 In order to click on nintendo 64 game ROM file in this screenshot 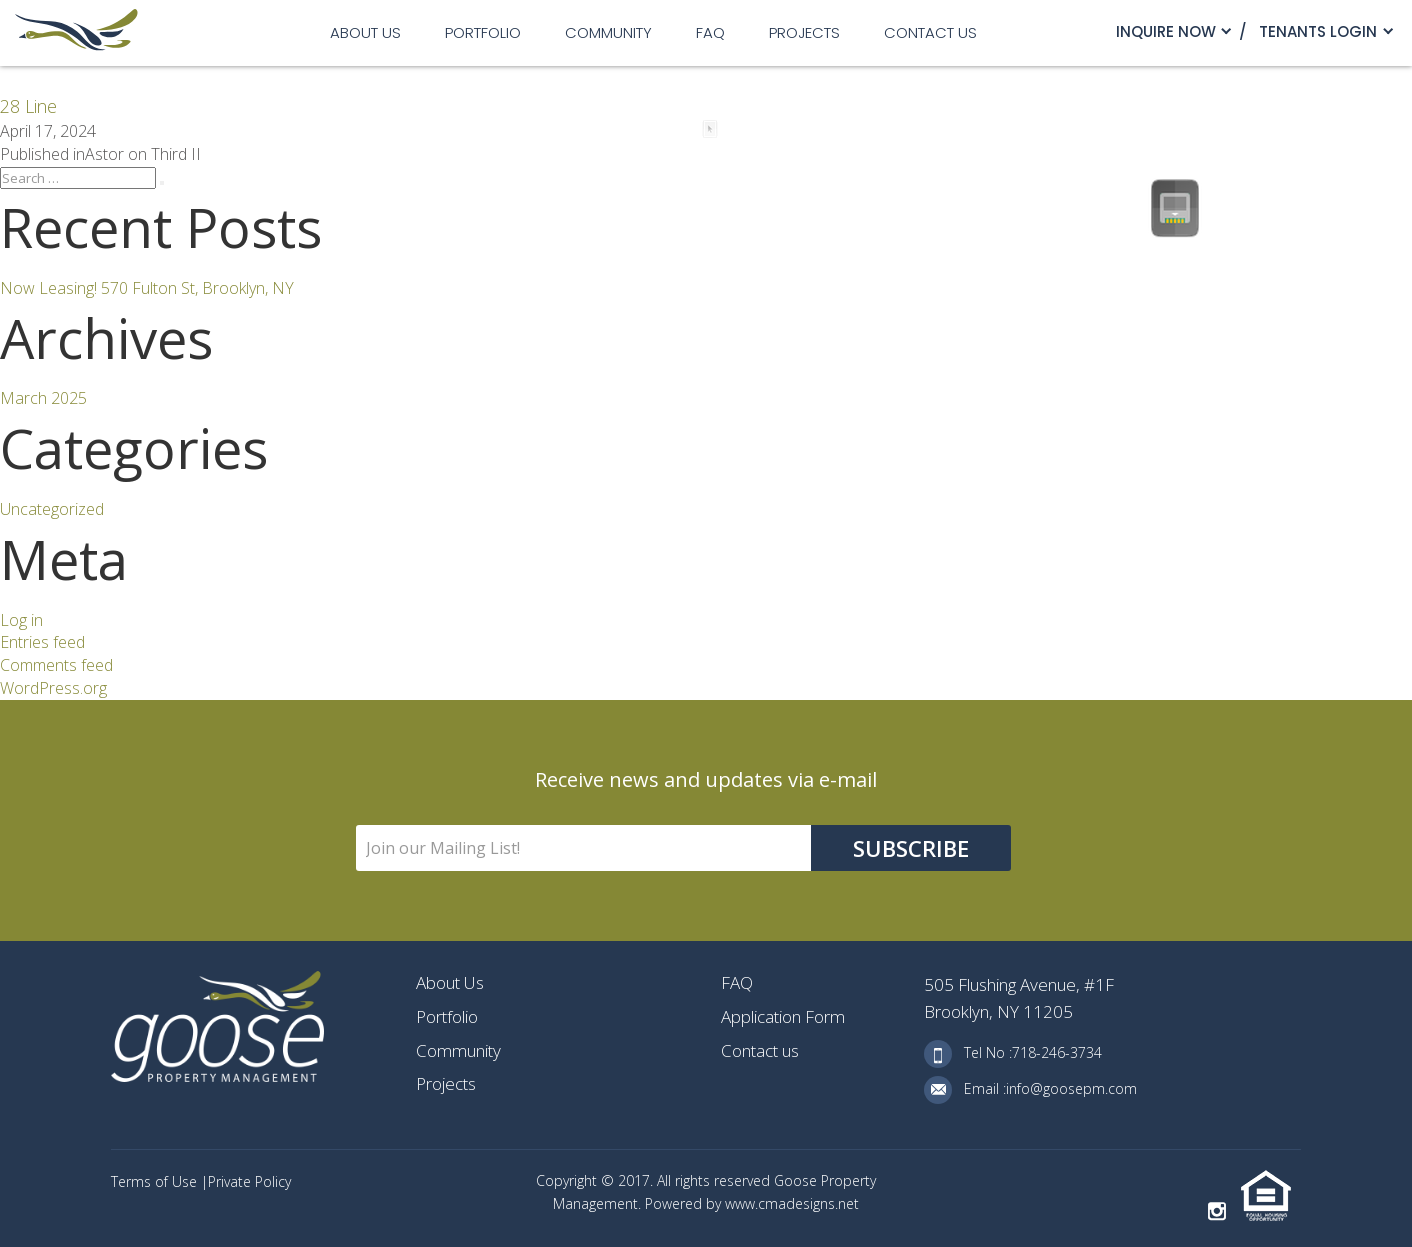, I will do `click(1175, 208)`.